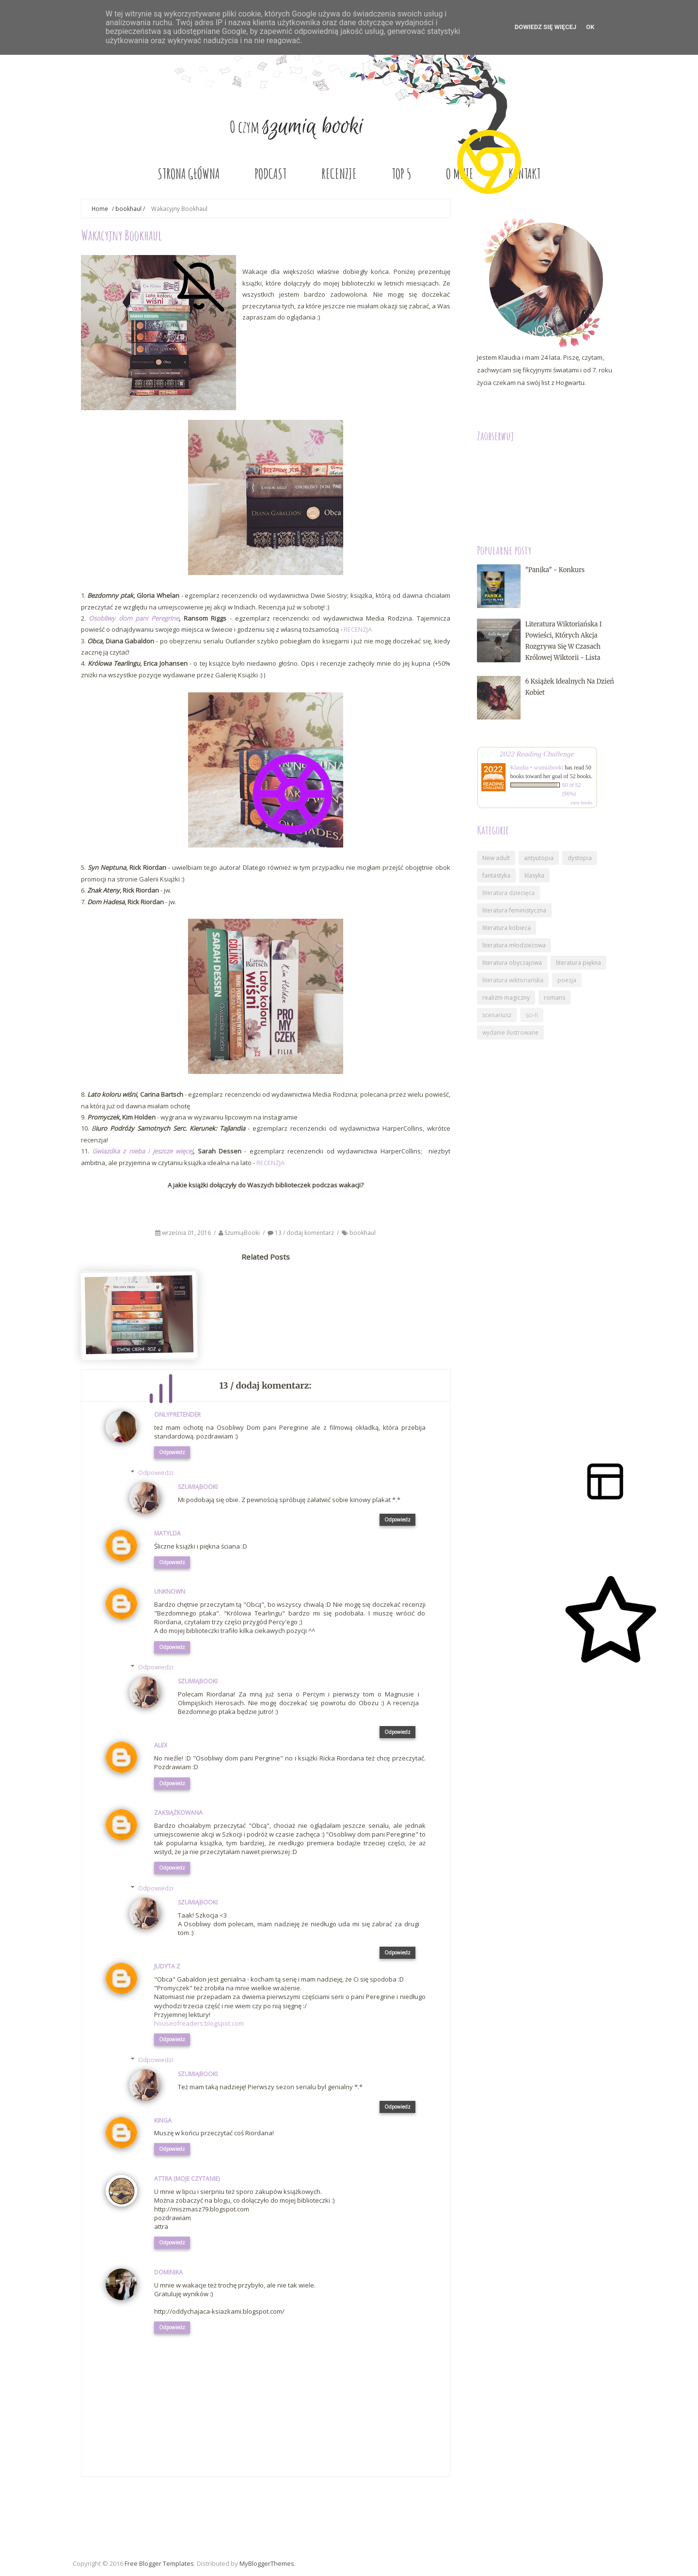 This screenshot has height=2576, width=698. Describe the element at coordinates (605, 1481) in the screenshot. I see `change page layout or view` at that location.